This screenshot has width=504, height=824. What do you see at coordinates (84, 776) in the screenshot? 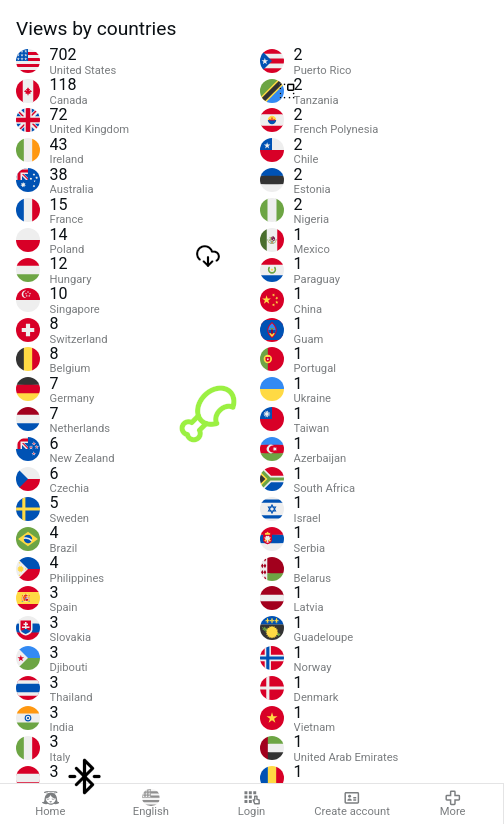
I see `indicates an active bluetooth connection` at bounding box center [84, 776].